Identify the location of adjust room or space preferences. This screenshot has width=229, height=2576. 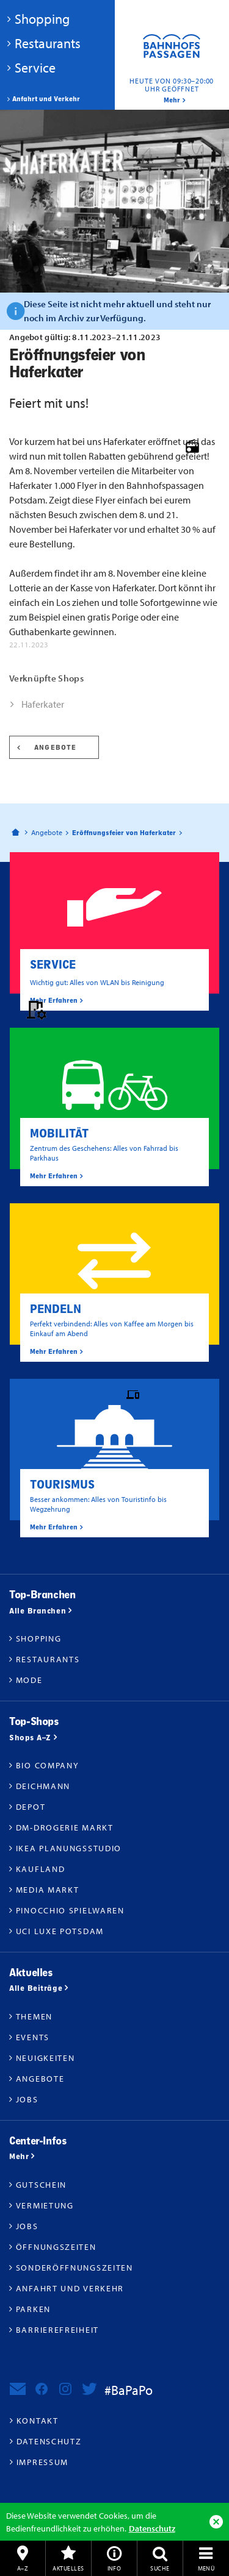
(35, 1009).